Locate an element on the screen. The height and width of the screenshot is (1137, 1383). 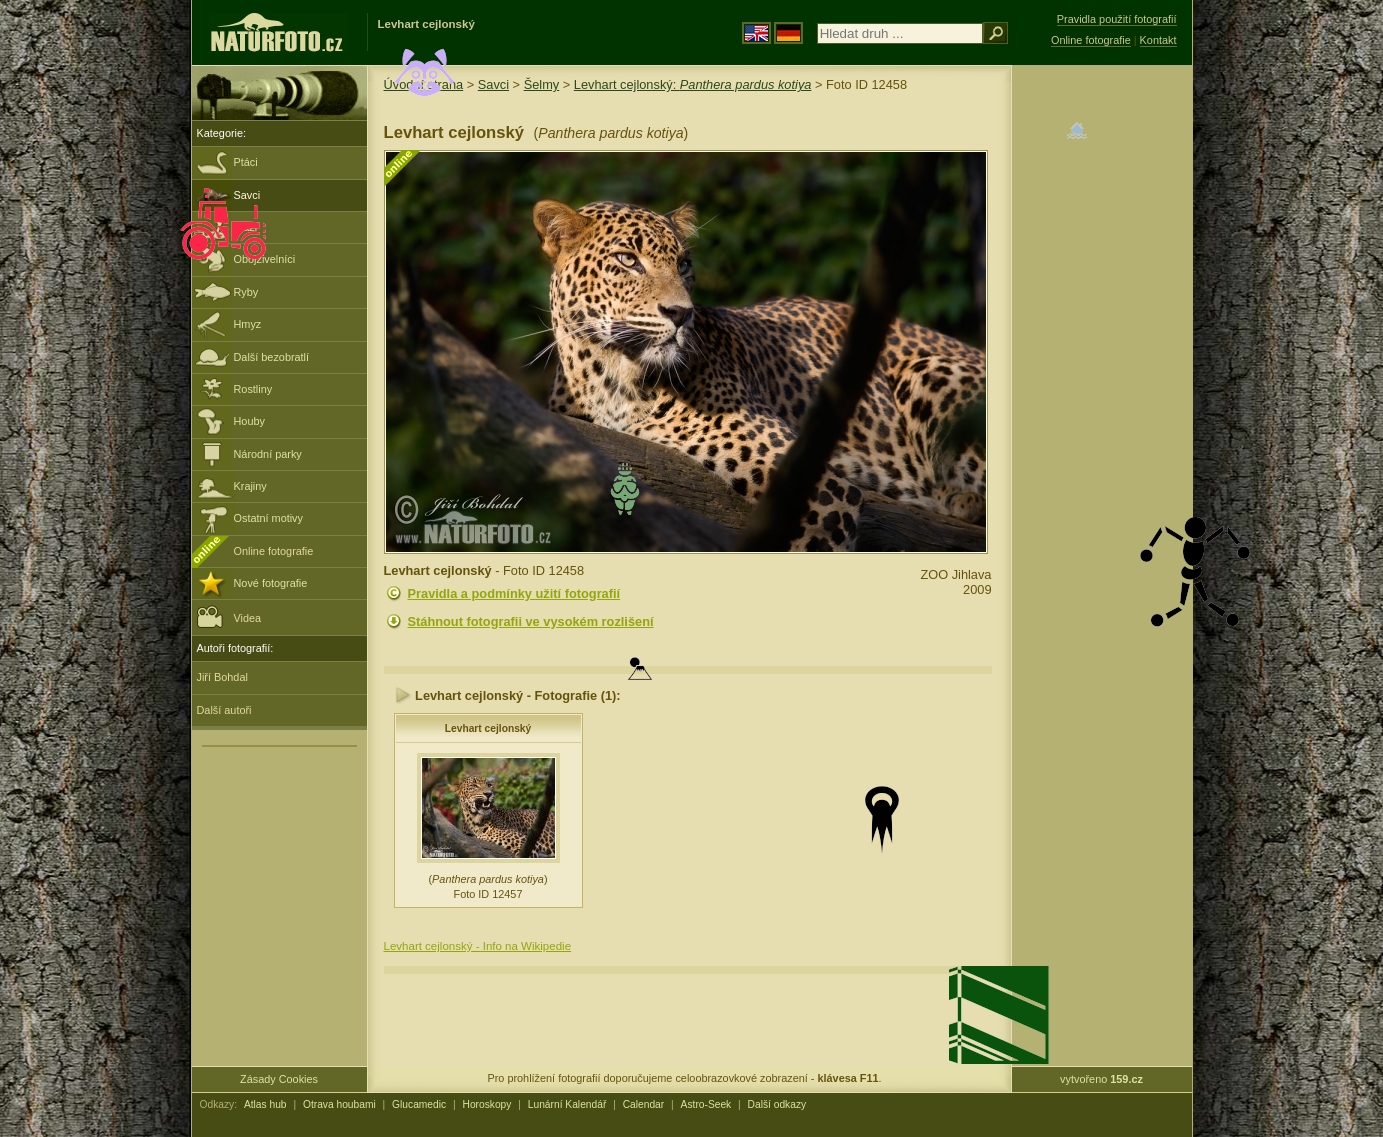
access puppet or marionette controls is located at coordinates (1195, 572).